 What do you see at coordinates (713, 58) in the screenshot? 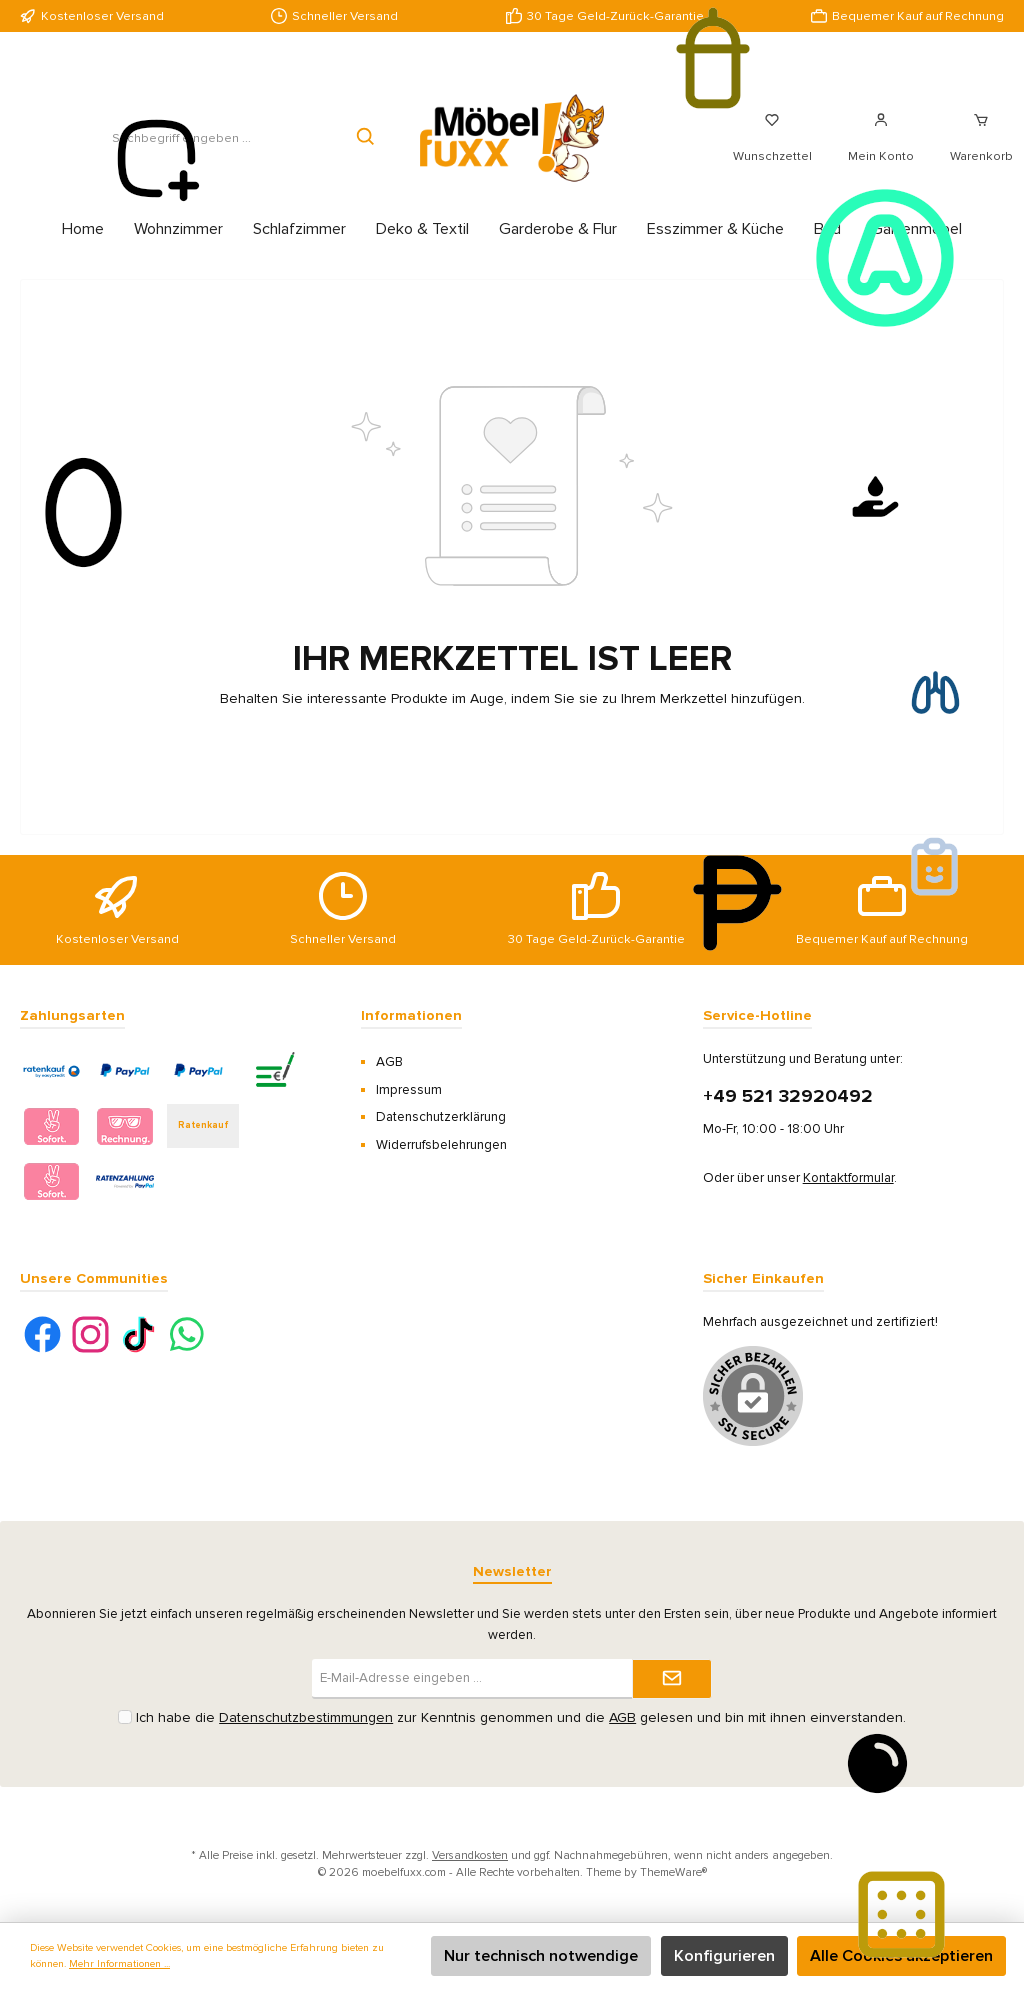
I see `access baby or infant care features` at bounding box center [713, 58].